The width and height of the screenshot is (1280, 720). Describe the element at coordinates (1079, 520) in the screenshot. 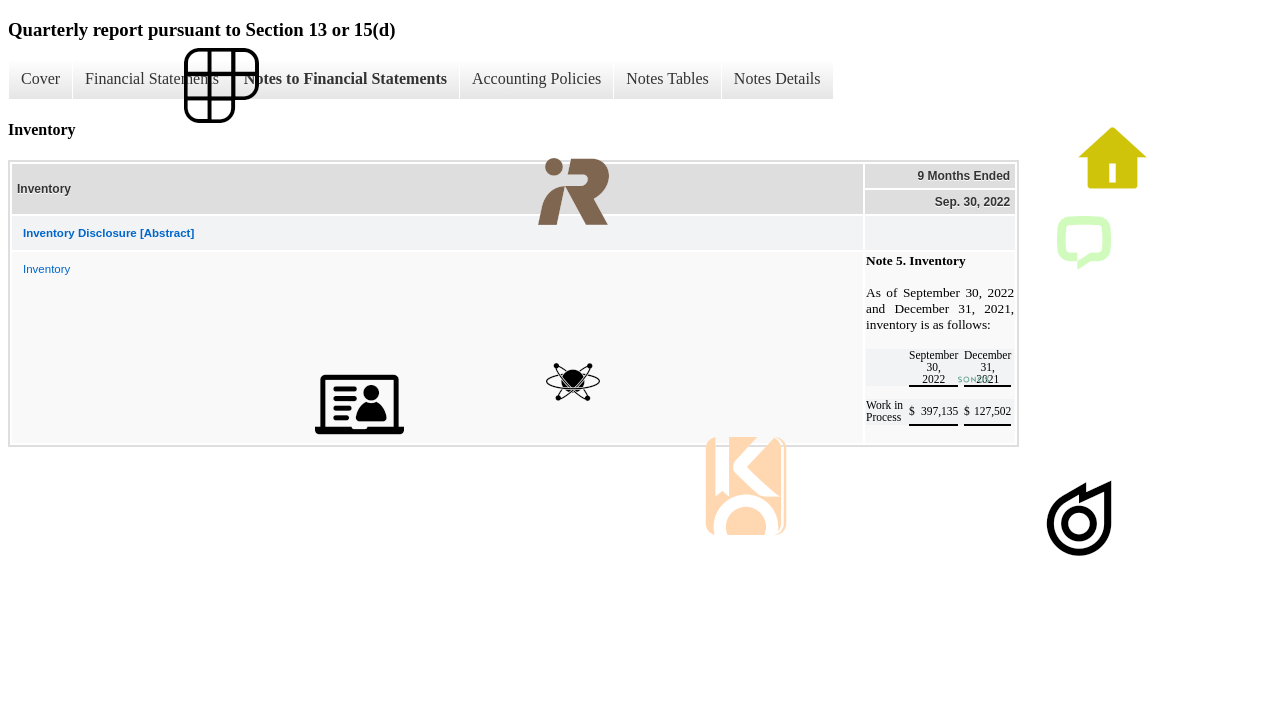

I see `indicates meteor or space weather event` at that location.